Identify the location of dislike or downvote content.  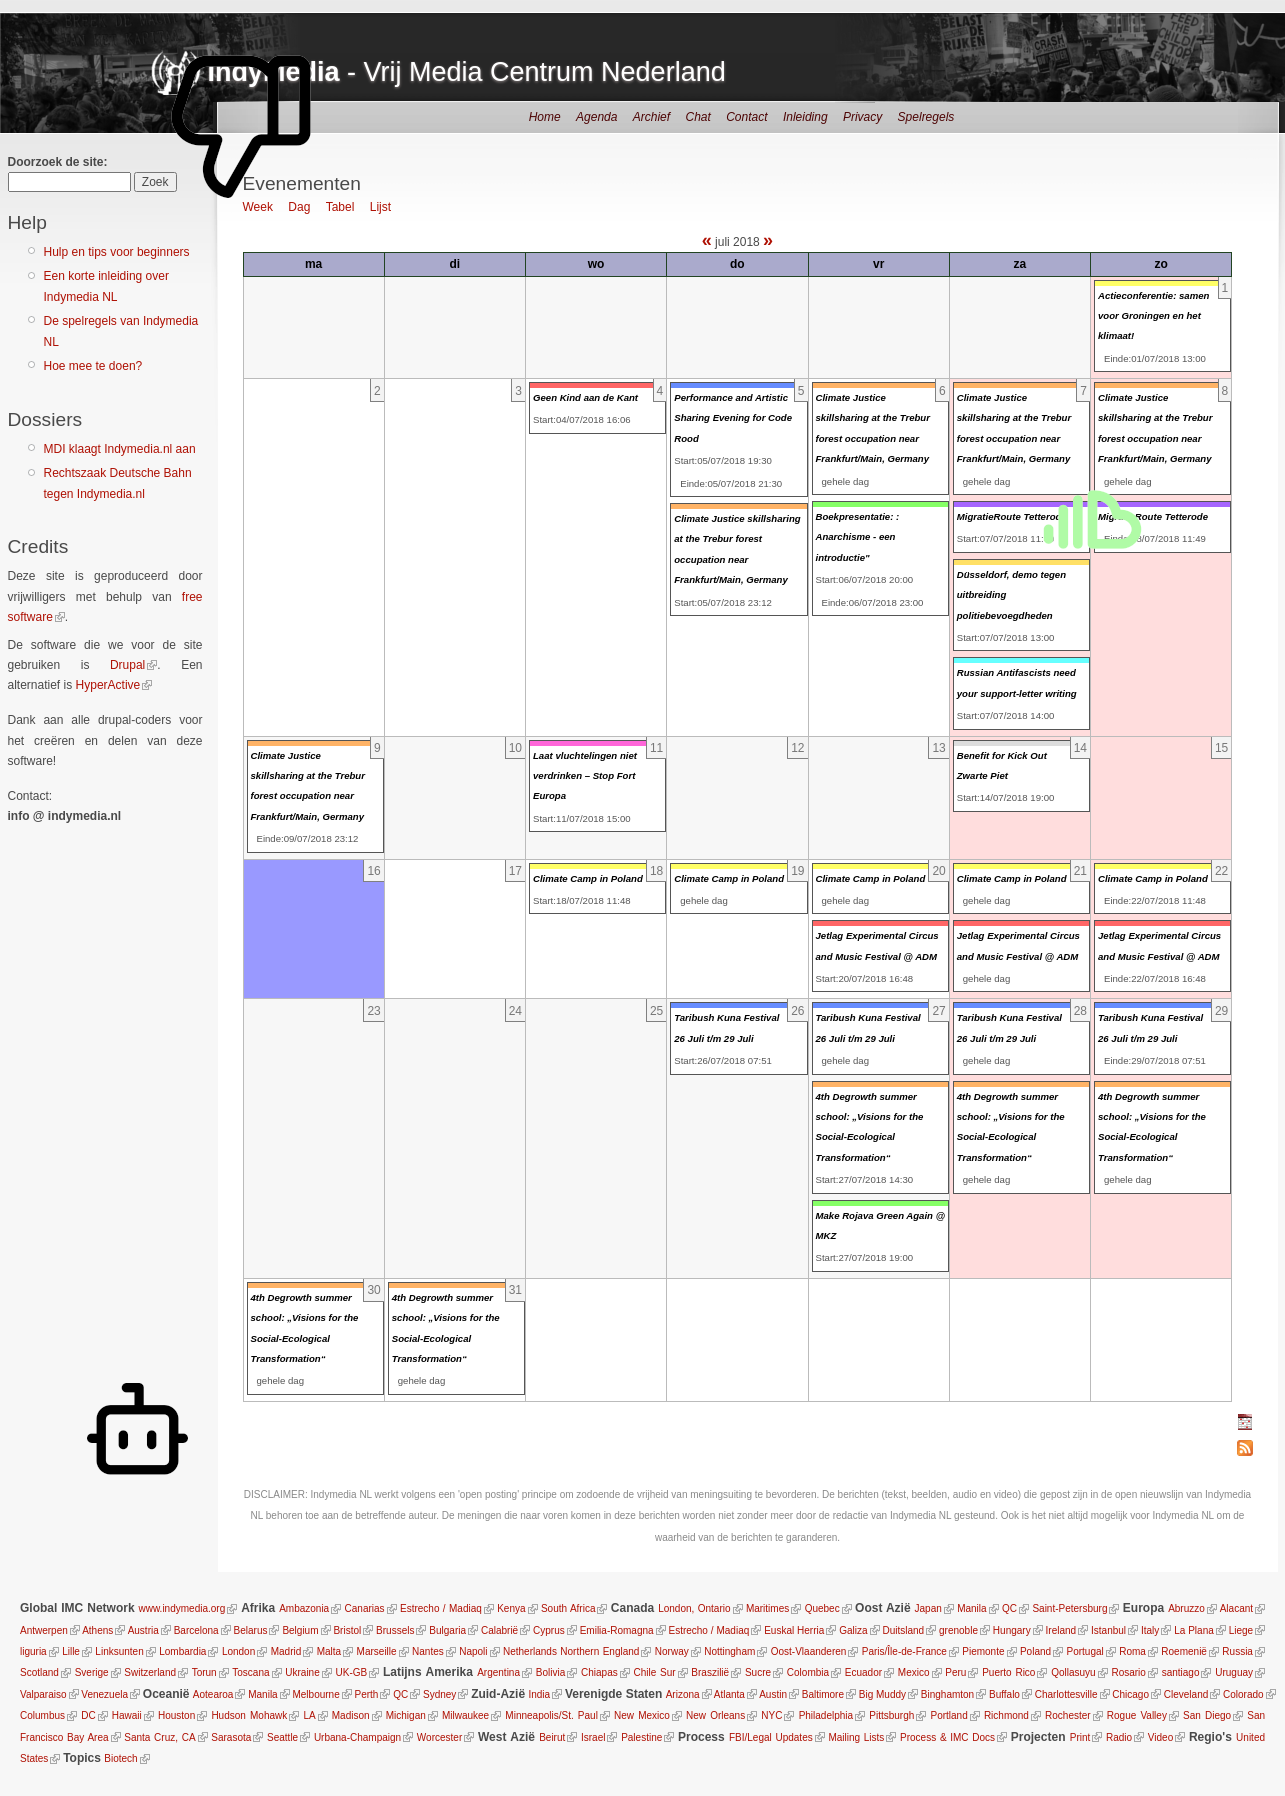
(243, 123).